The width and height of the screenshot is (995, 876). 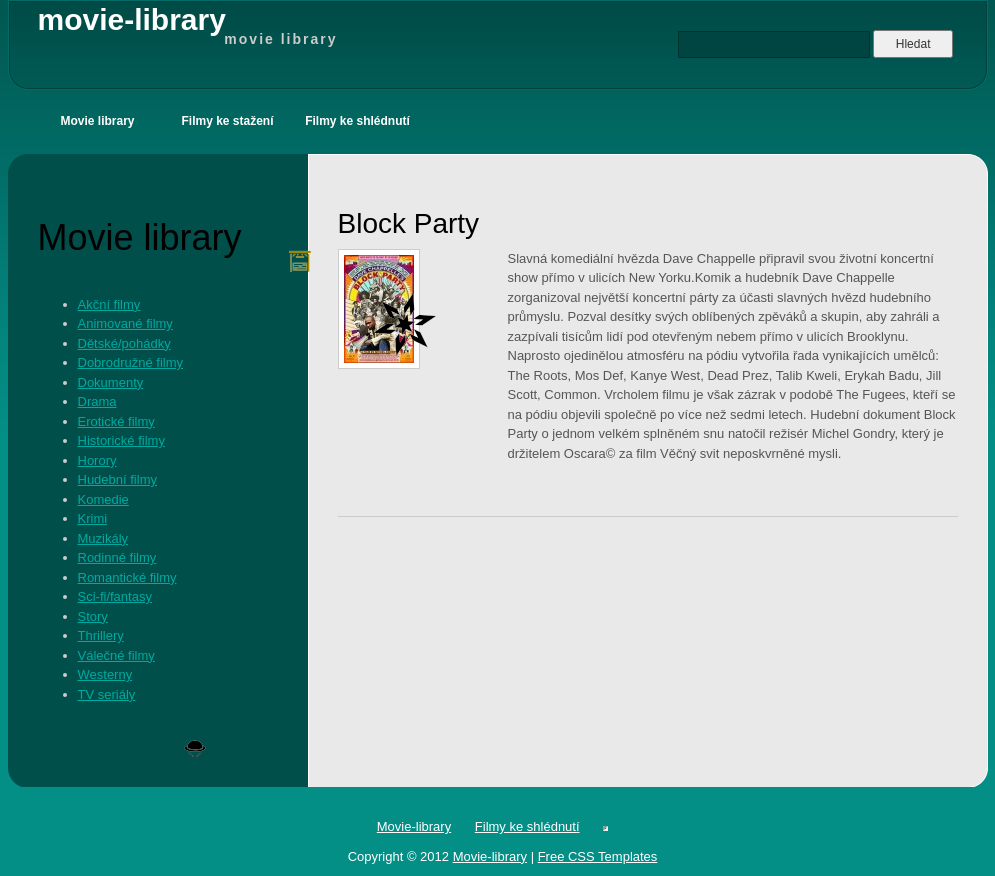 What do you see at coordinates (300, 261) in the screenshot?
I see `access ranch or farm management features` at bounding box center [300, 261].